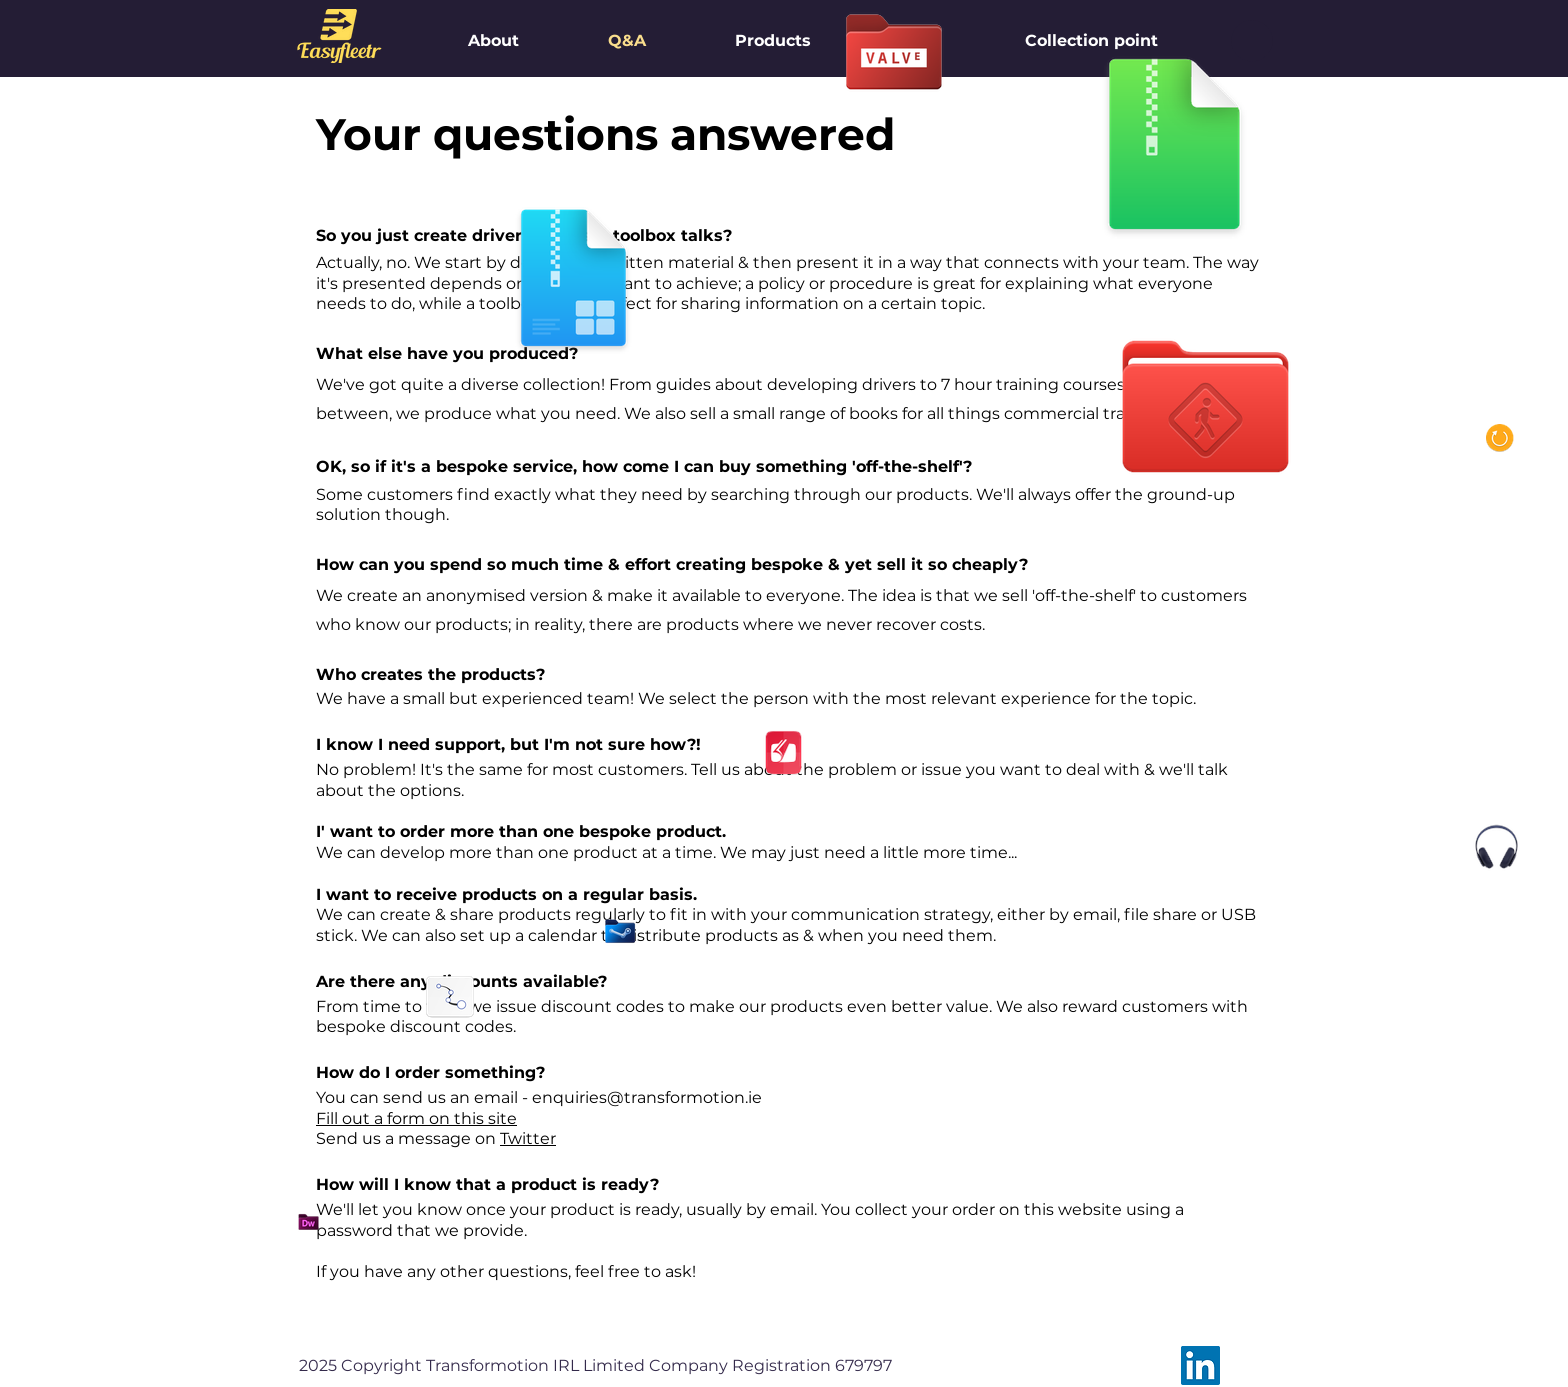 Image resolution: width=1568 pixels, height=1387 pixels. I want to click on compressed archive file (.arc format), so click(1174, 147).